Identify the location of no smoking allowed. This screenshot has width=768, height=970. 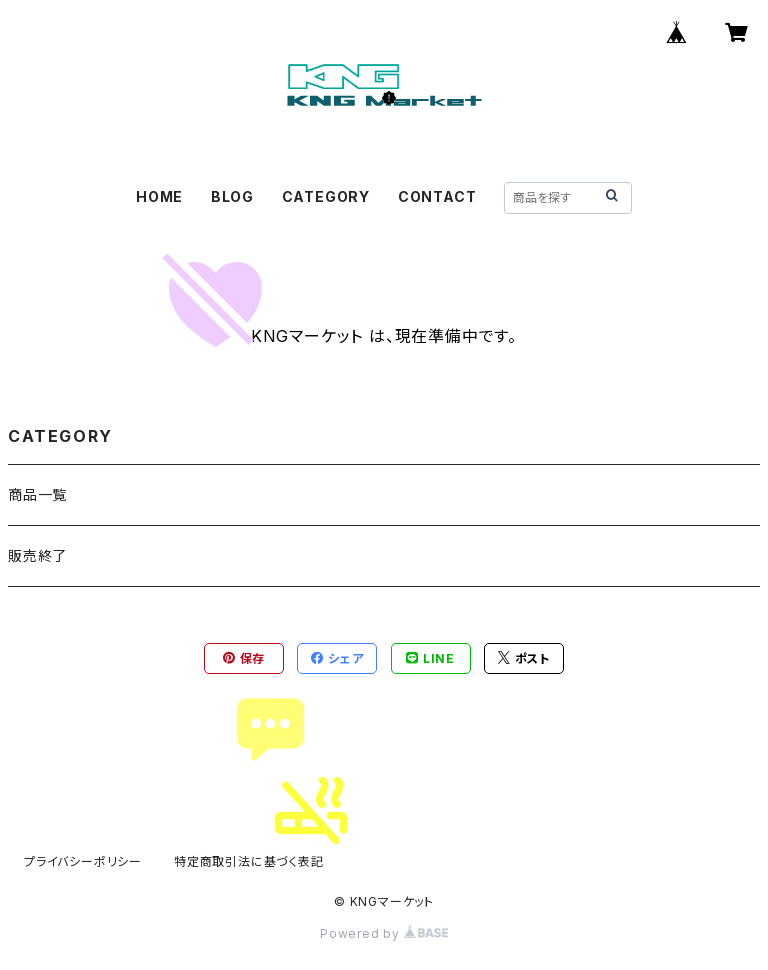
(311, 813).